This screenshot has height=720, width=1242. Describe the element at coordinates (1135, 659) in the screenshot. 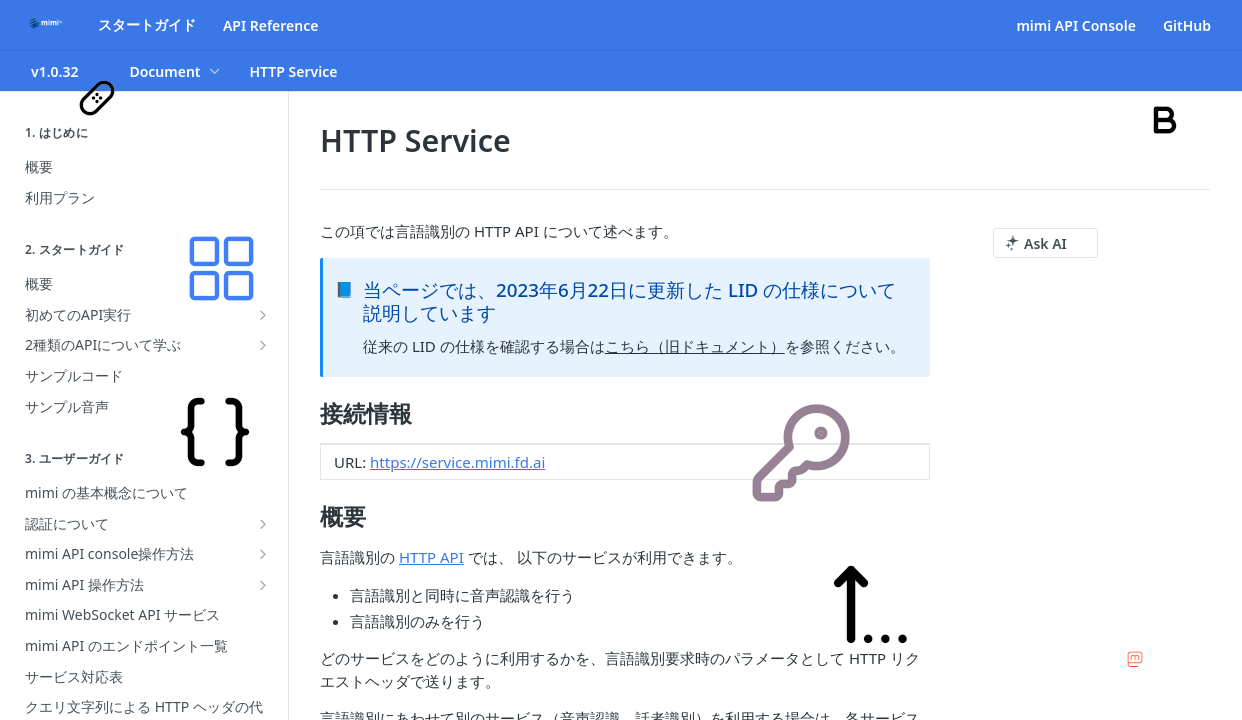

I see `open mastodon app` at that location.